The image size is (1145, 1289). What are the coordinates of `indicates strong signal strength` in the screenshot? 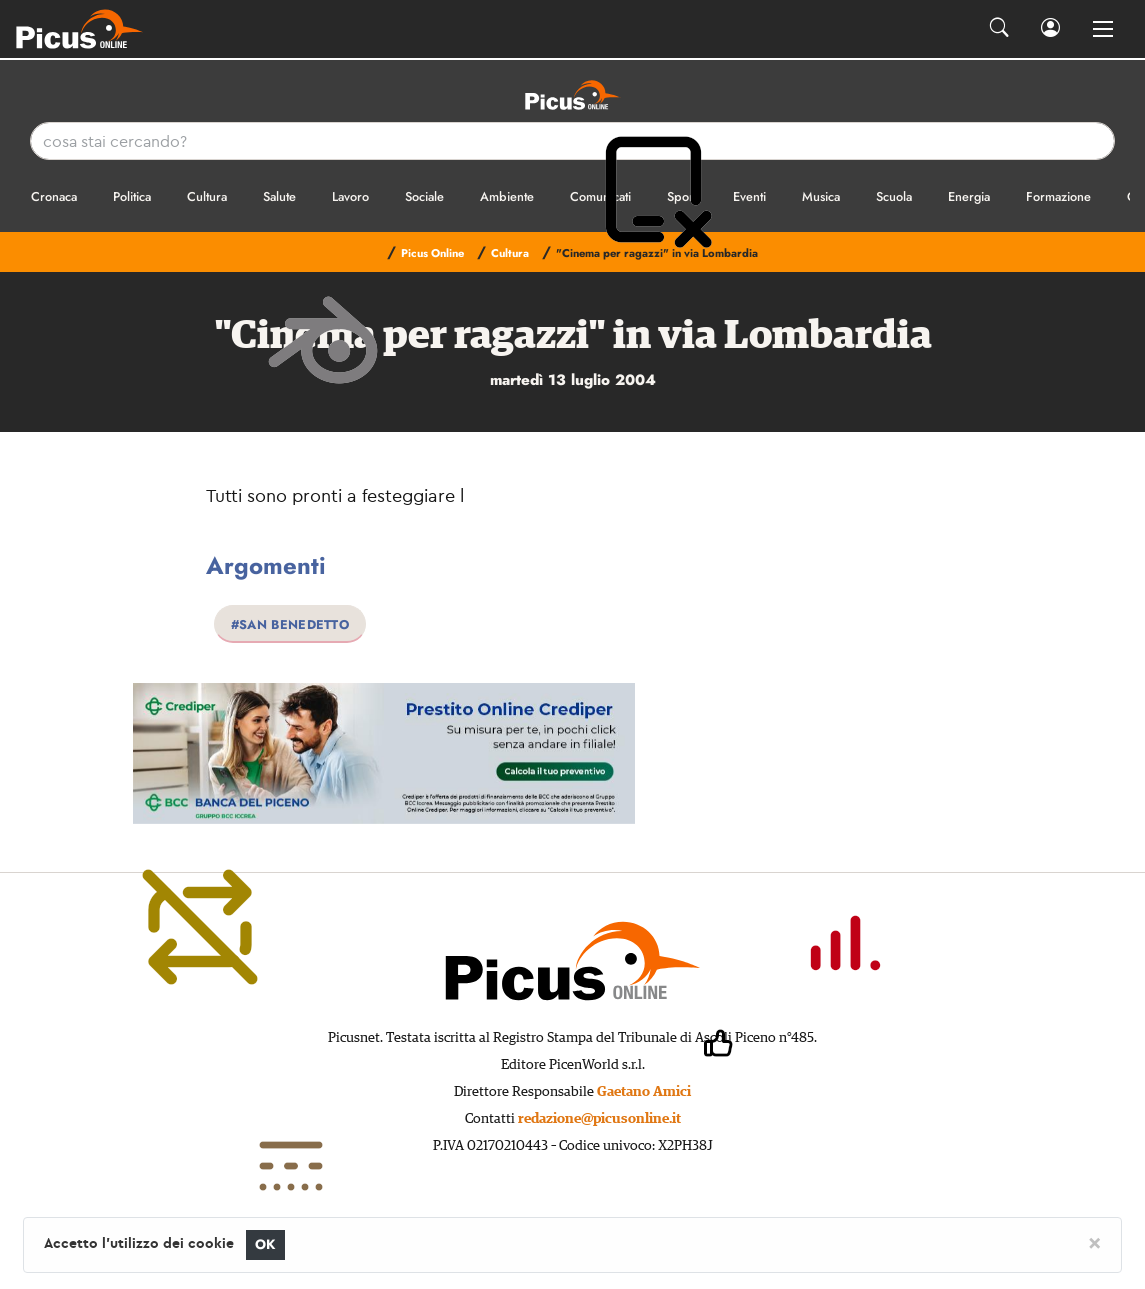 It's located at (845, 935).